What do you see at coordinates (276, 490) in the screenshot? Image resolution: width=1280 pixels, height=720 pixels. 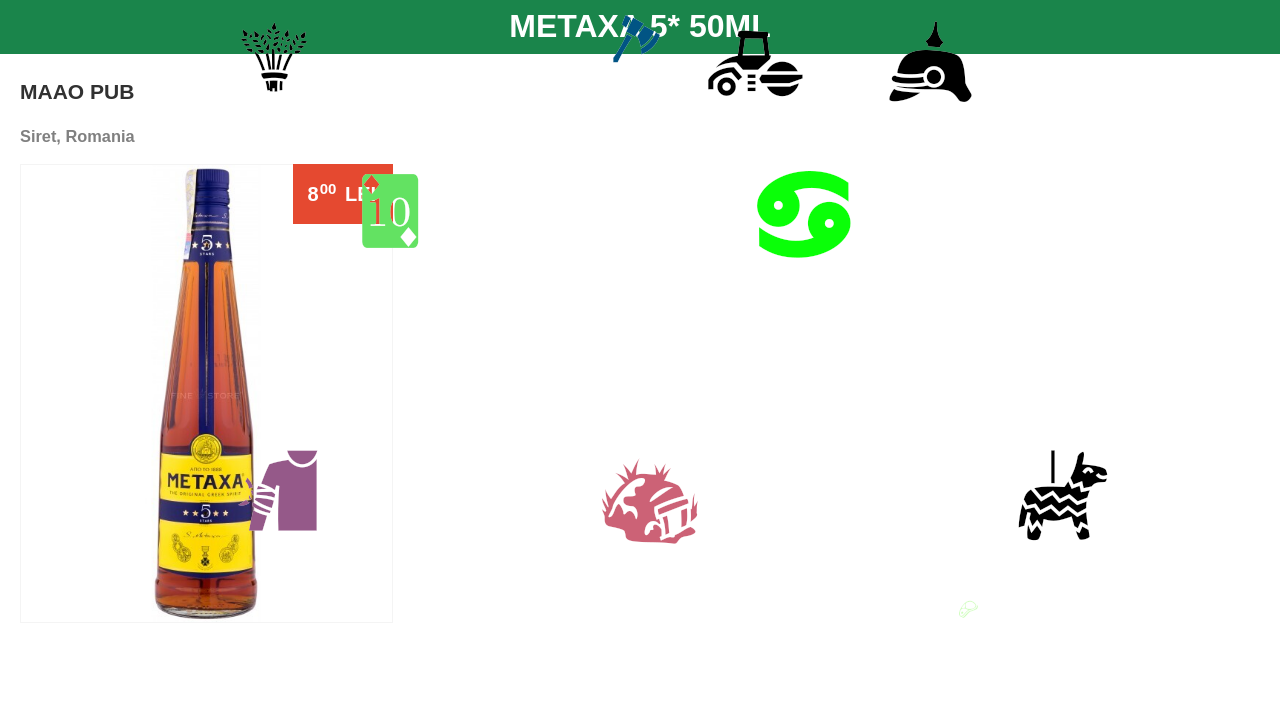 I see `report an injury or health issue` at bounding box center [276, 490].